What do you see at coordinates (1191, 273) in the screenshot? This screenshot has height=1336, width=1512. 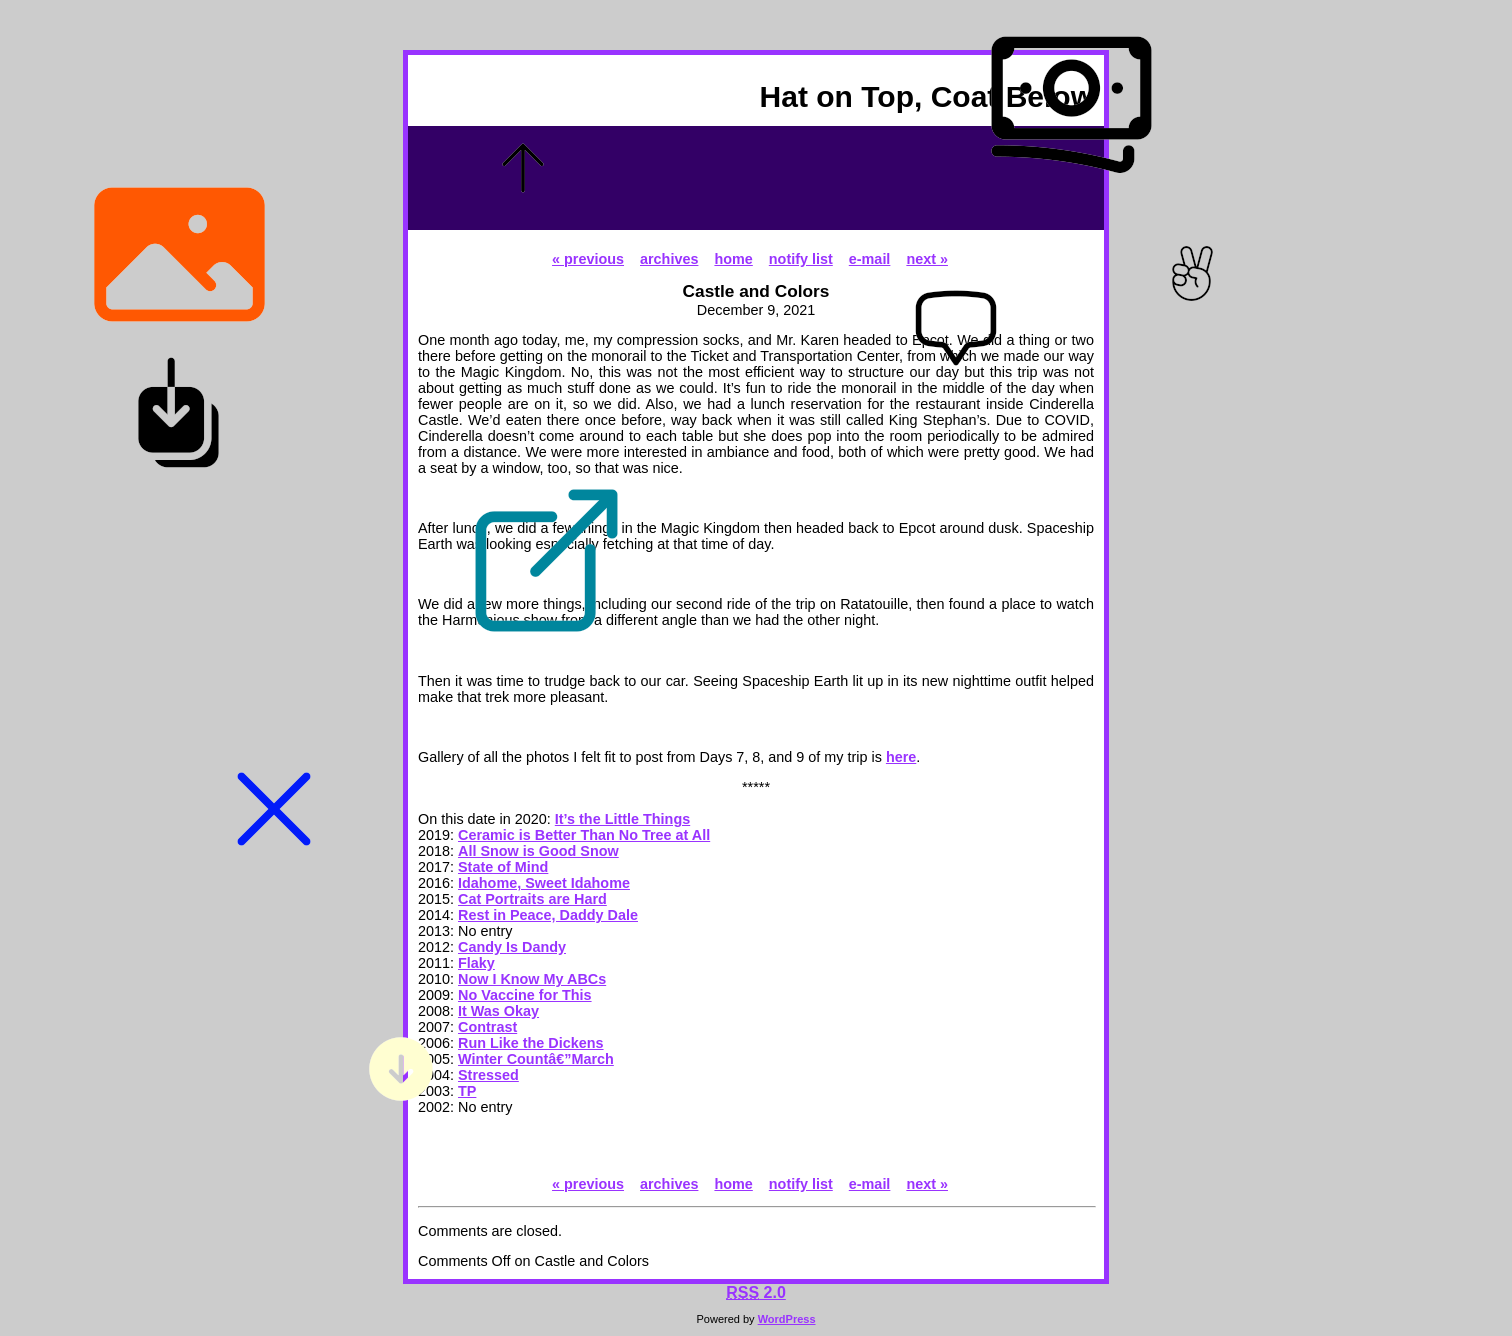 I see `send a peace sign reaction or emoji` at bounding box center [1191, 273].